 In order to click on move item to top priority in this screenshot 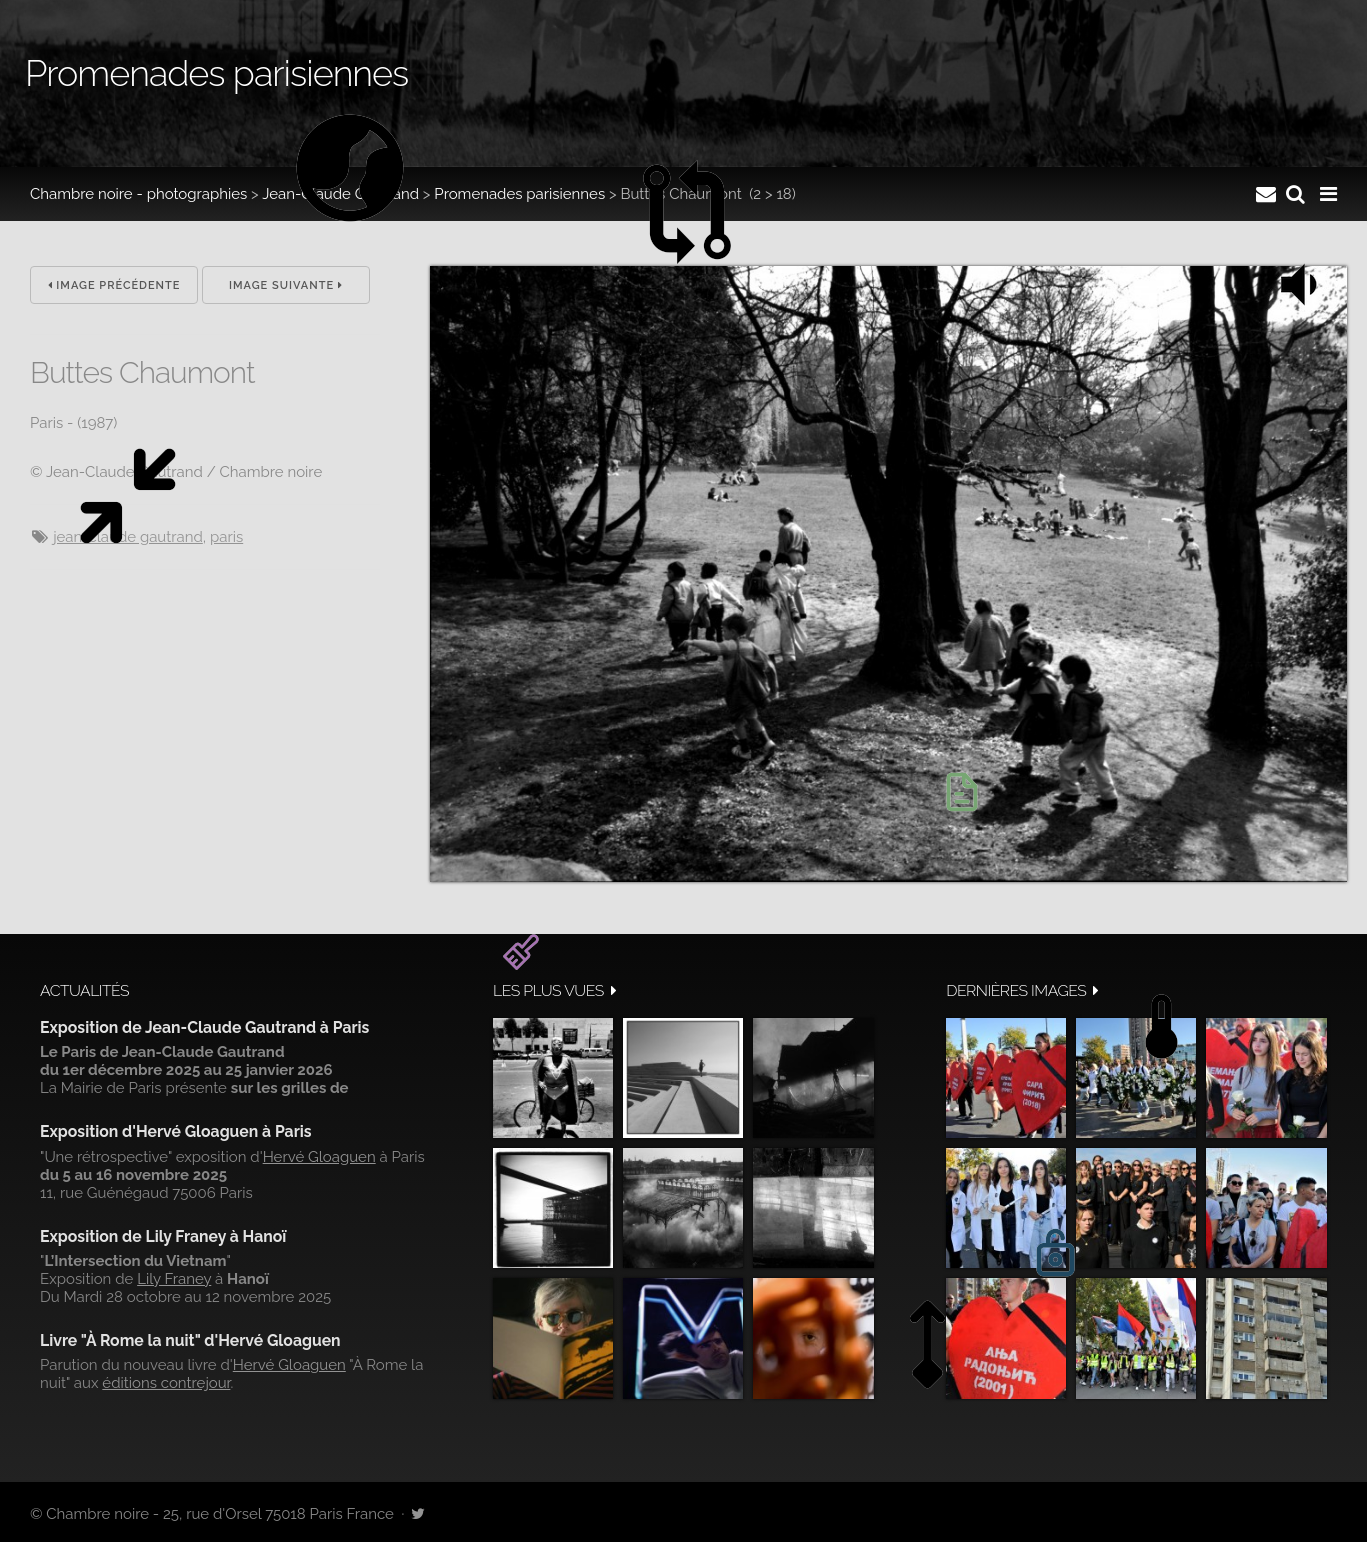, I will do `click(927, 1344)`.